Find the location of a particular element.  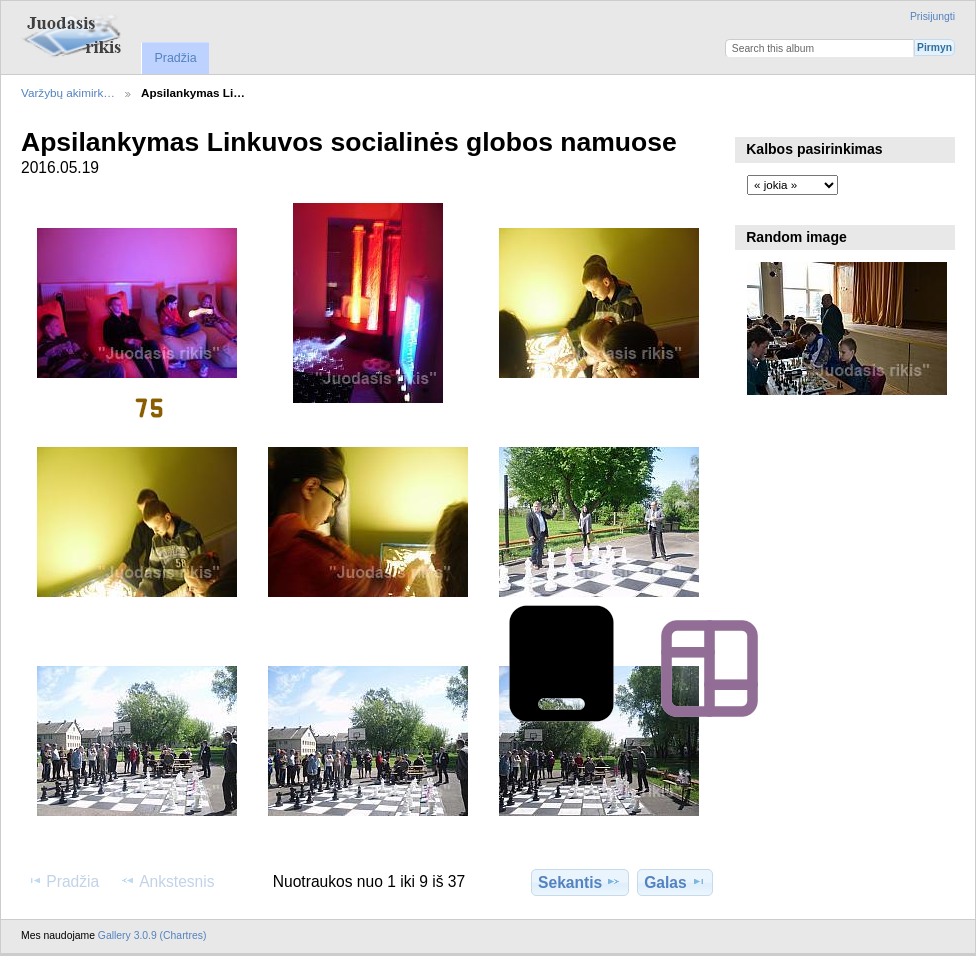

displays the number 75 as a badge or counter is located at coordinates (149, 408).